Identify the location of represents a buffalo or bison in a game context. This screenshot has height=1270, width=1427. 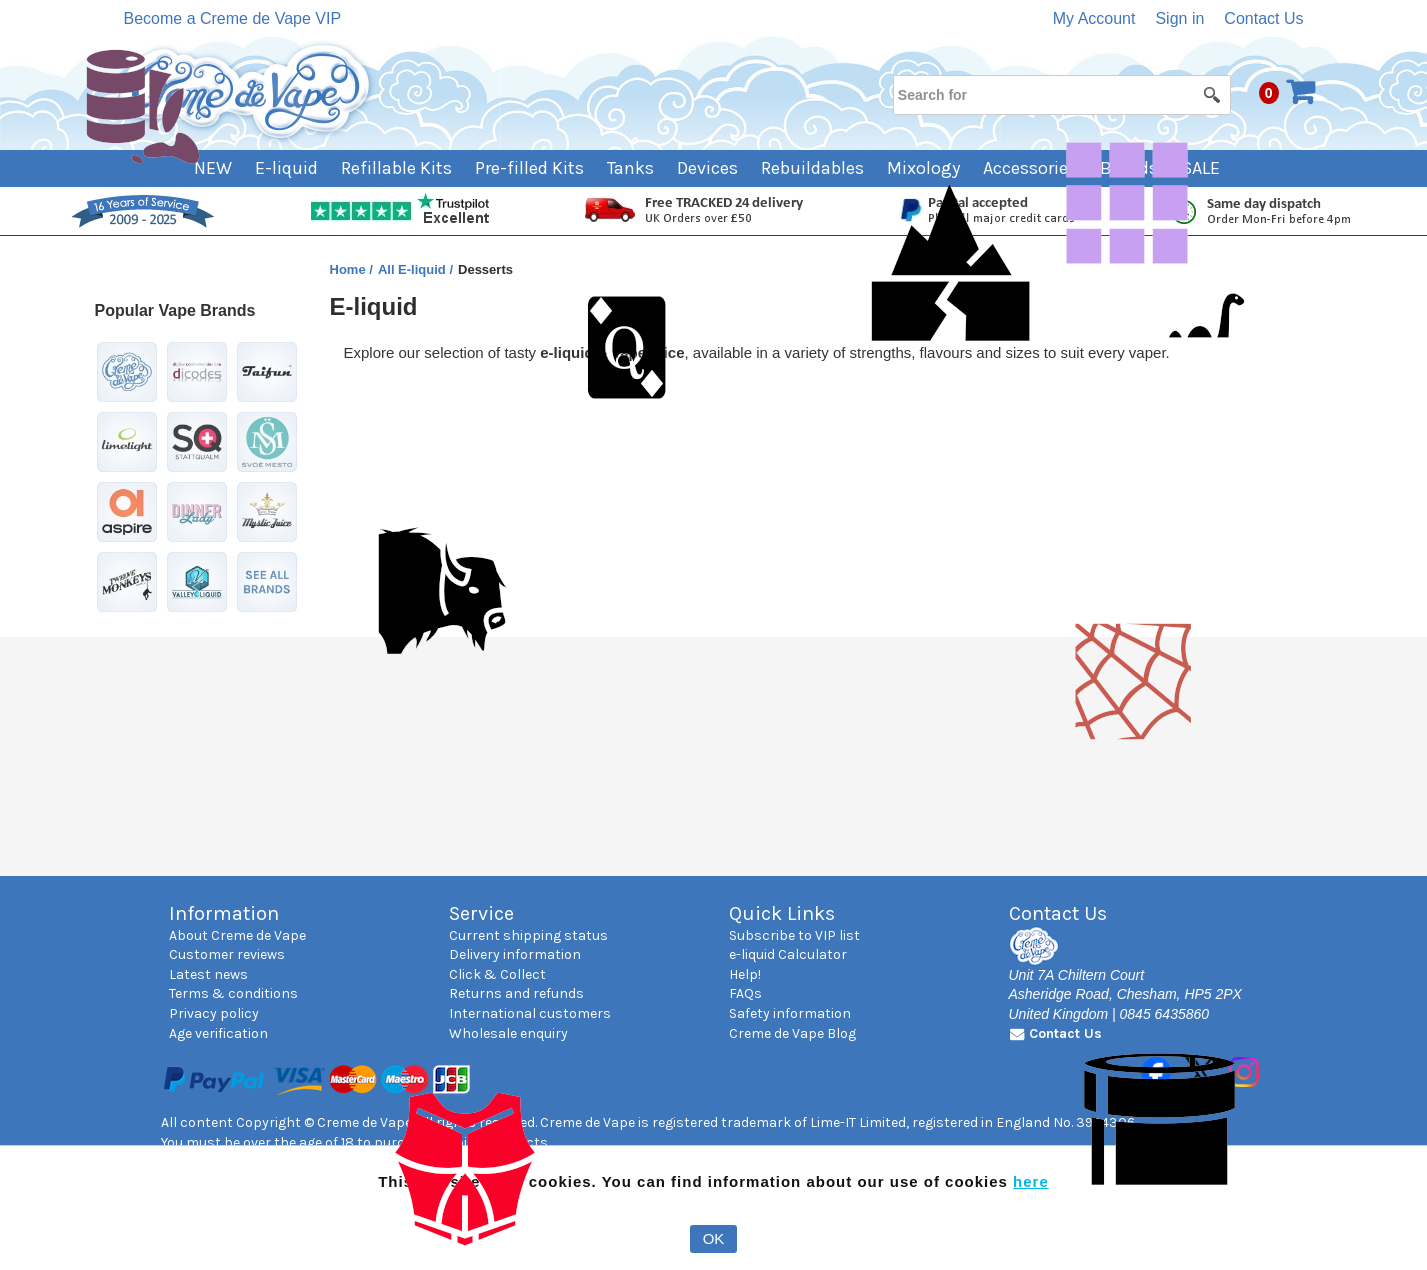
(442, 591).